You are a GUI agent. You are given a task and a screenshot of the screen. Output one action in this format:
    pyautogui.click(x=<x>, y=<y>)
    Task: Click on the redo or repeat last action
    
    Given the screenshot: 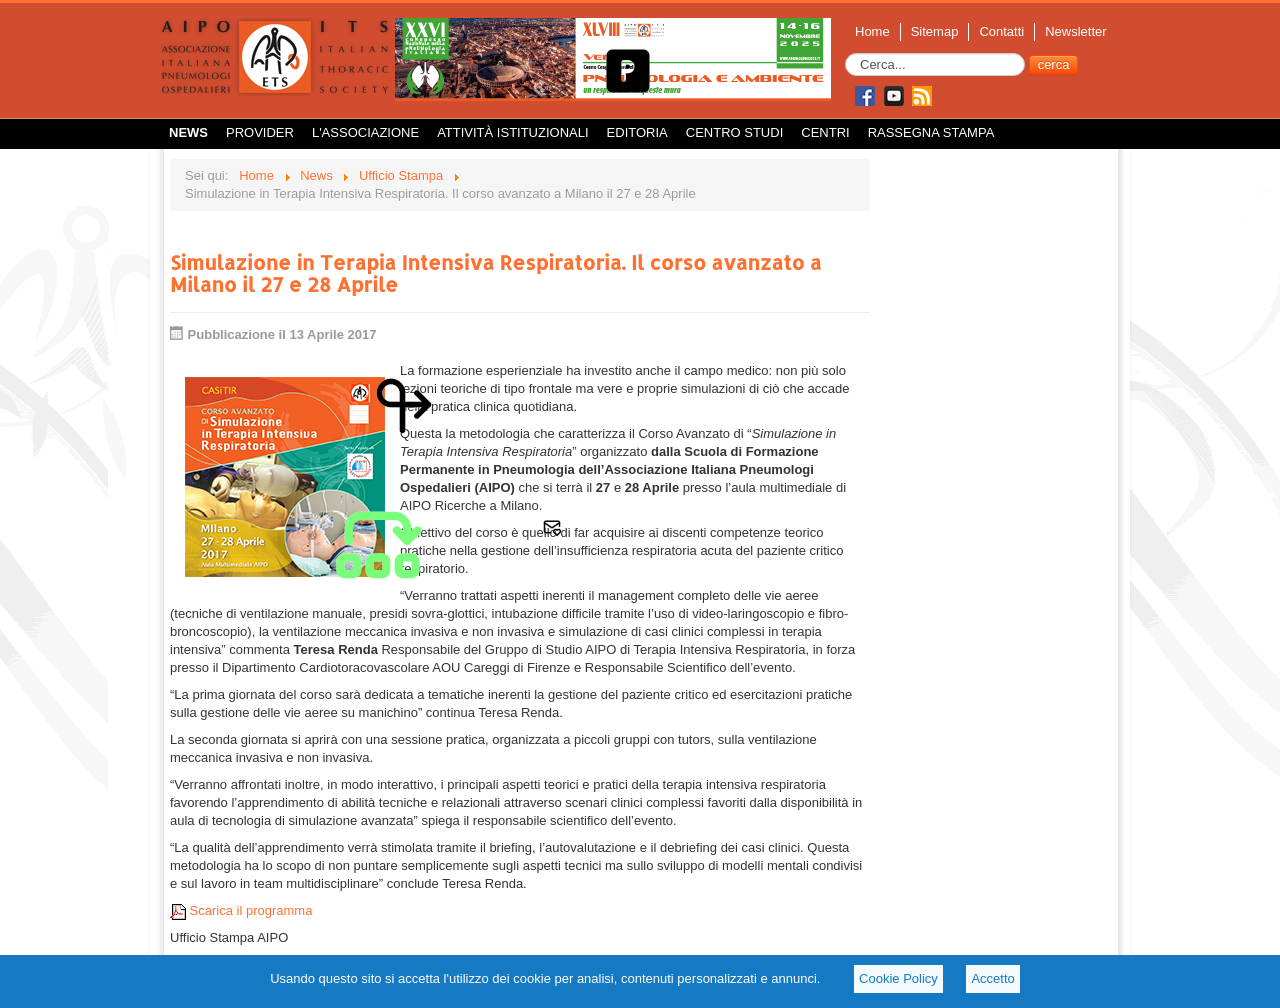 What is the action you would take?
    pyautogui.click(x=402, y=404)
    